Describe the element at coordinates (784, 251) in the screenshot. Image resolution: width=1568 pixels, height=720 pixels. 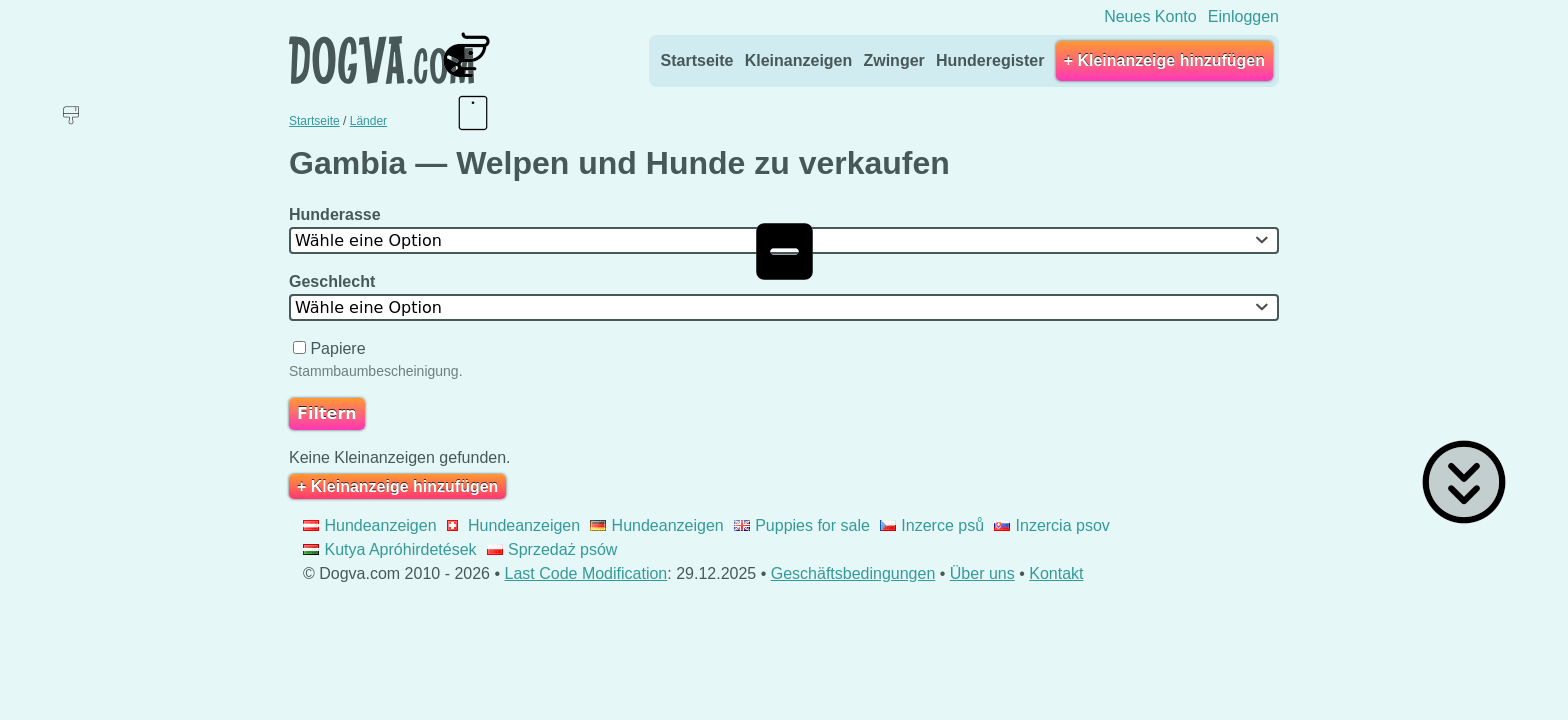
I see `remove an item from a list` at that location.